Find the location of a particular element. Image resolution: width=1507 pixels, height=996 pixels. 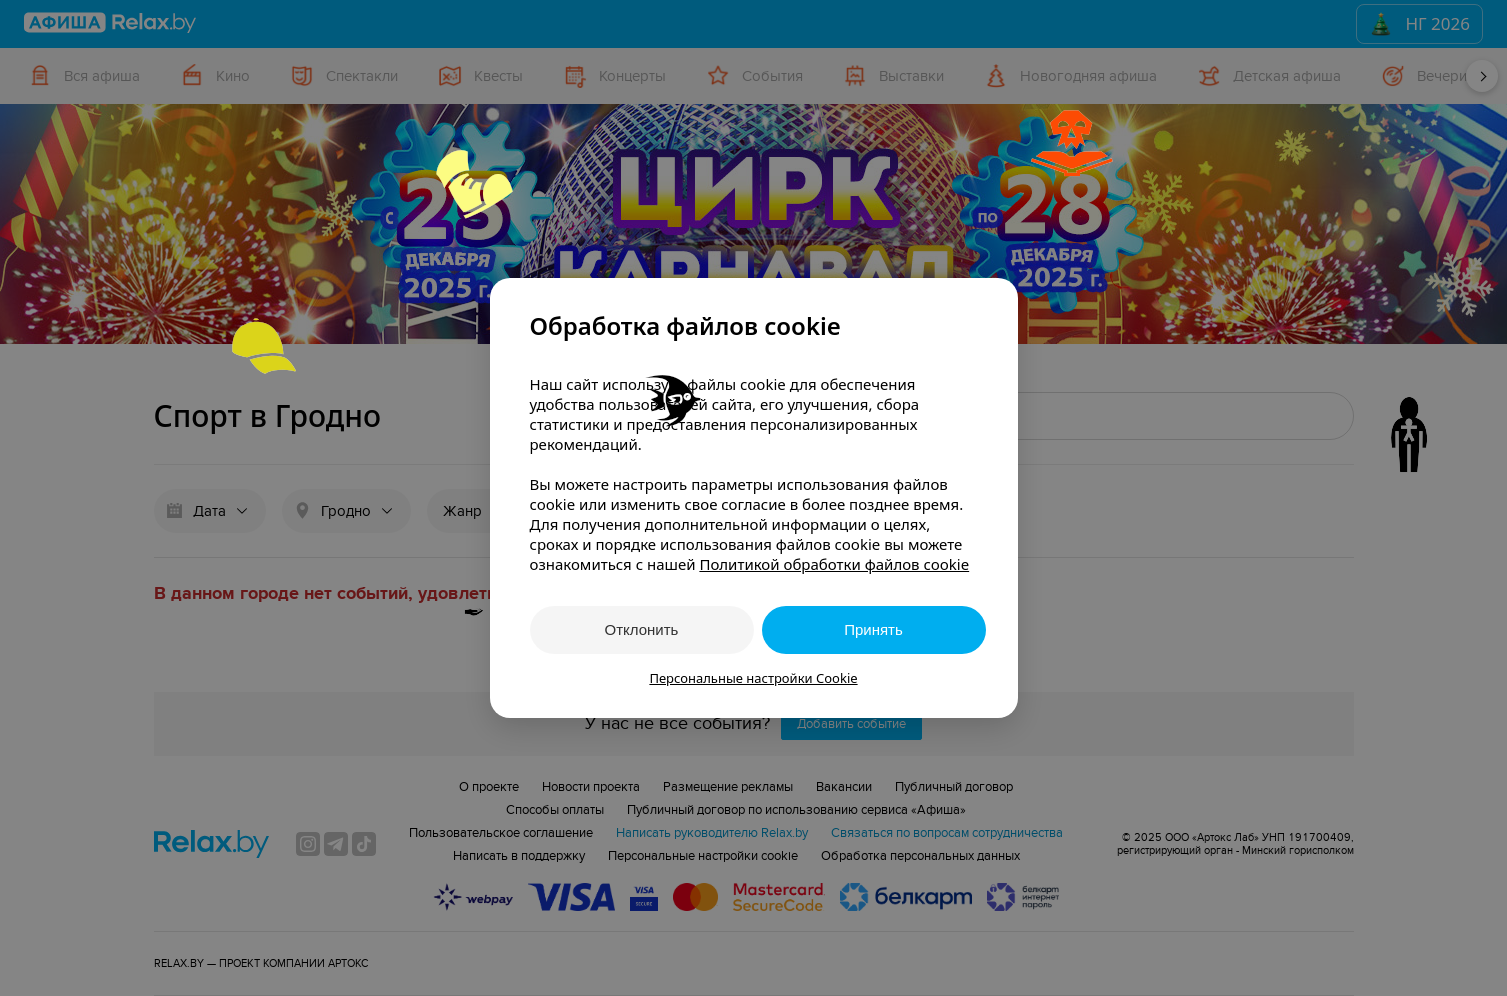

view death note or cursed book item in game inventory is located at coordinates (1071, 145).